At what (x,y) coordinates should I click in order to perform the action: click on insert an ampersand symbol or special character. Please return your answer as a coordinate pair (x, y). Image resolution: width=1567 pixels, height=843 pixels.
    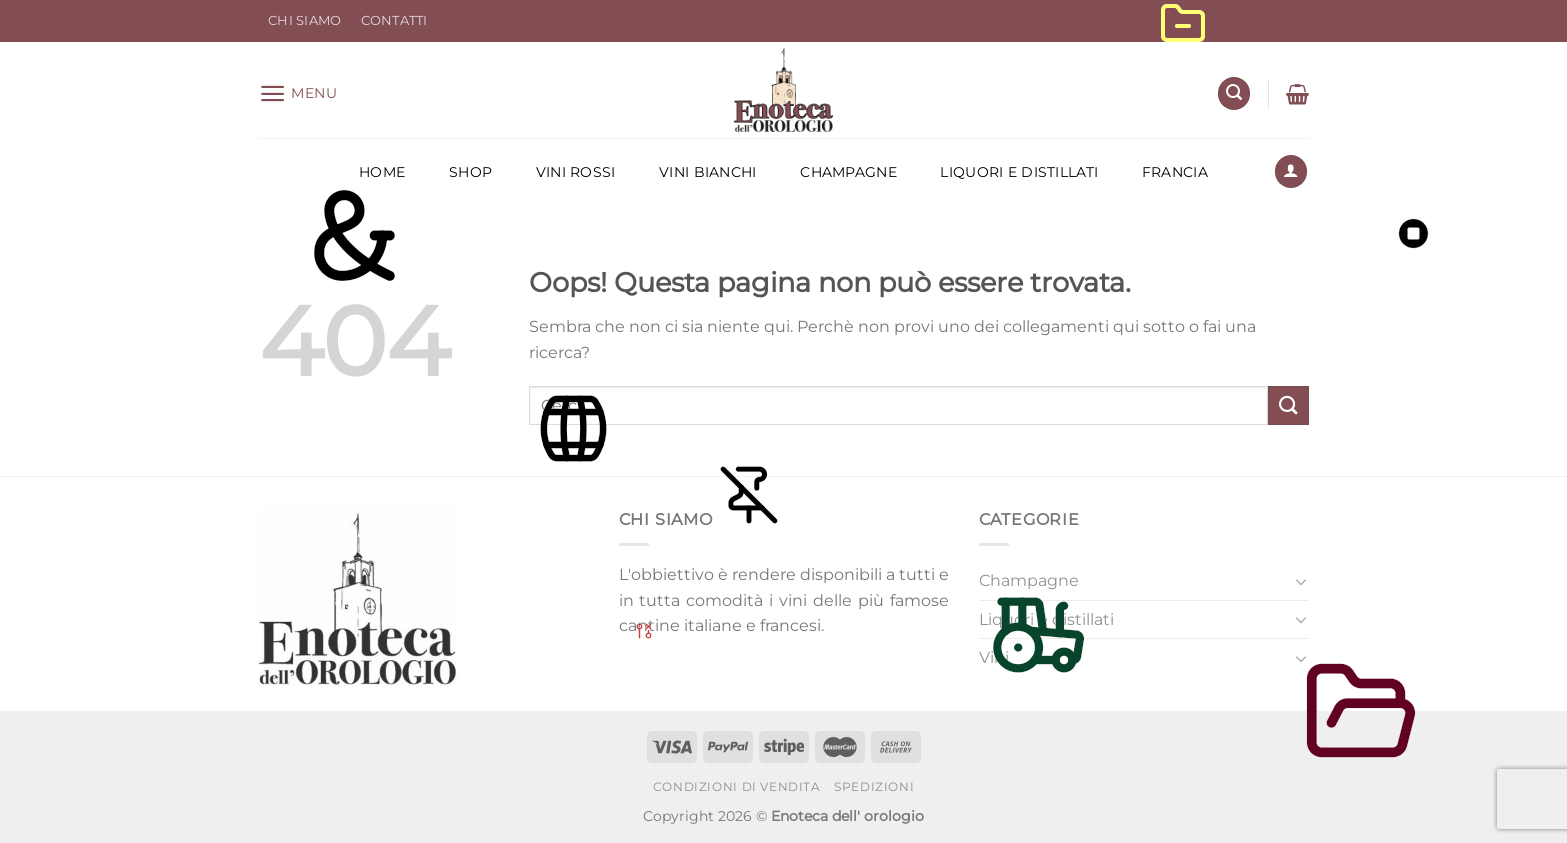
    Looking at the image, I should click on (354, 235).